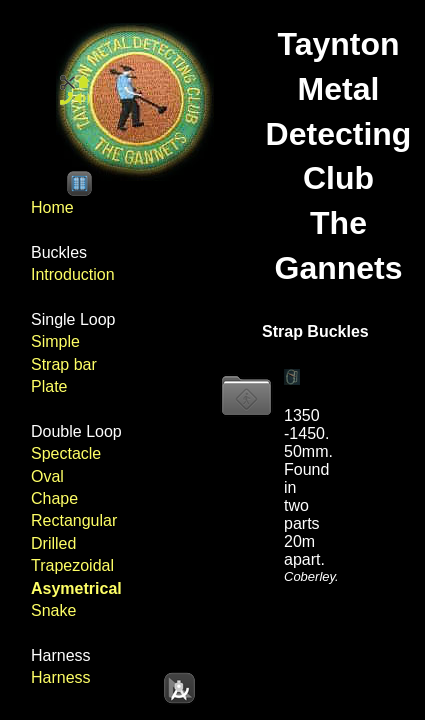  What do you see at coordinates (179, 688) in the screenshot?
I see `open system accessories or utility applications` at bounding box center [179, 688].